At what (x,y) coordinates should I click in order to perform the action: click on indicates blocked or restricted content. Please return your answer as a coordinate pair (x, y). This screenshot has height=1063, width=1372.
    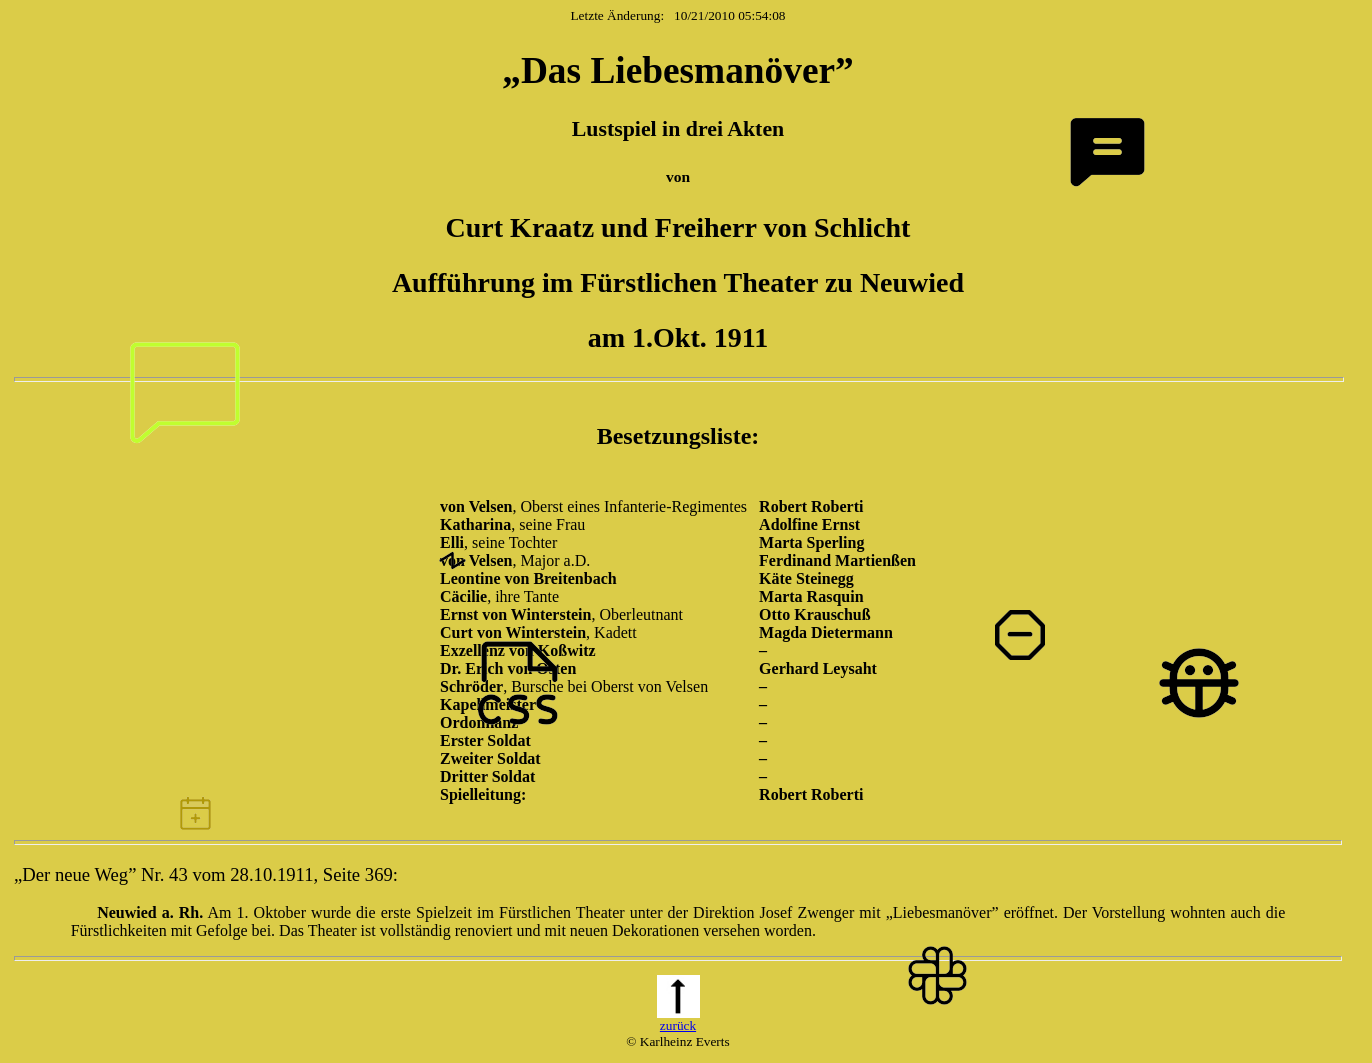
    Looking at the image, I should click on (1020, 635).